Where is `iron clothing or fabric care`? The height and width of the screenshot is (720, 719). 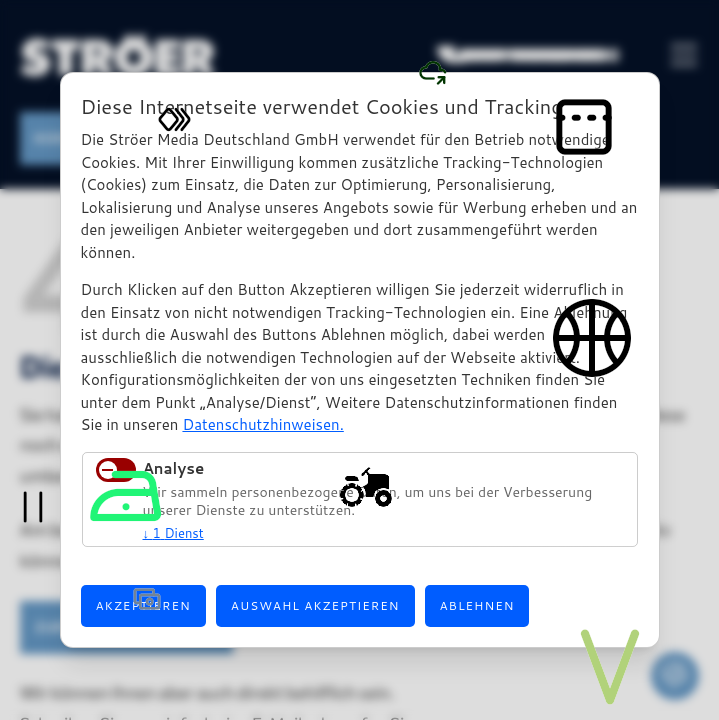
iron clothing or fabric care is located at coordinates (126, 496).